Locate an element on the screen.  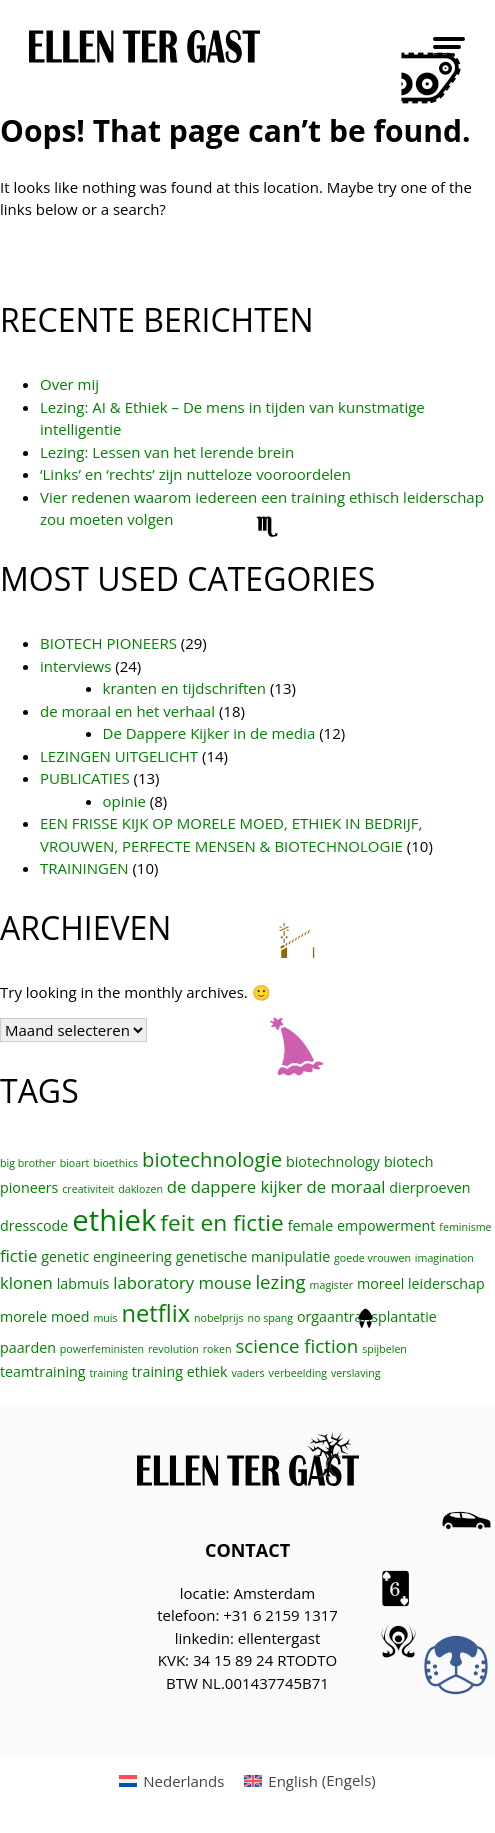
holiday or christmas-themed content is located at coordinates (296, 1046).